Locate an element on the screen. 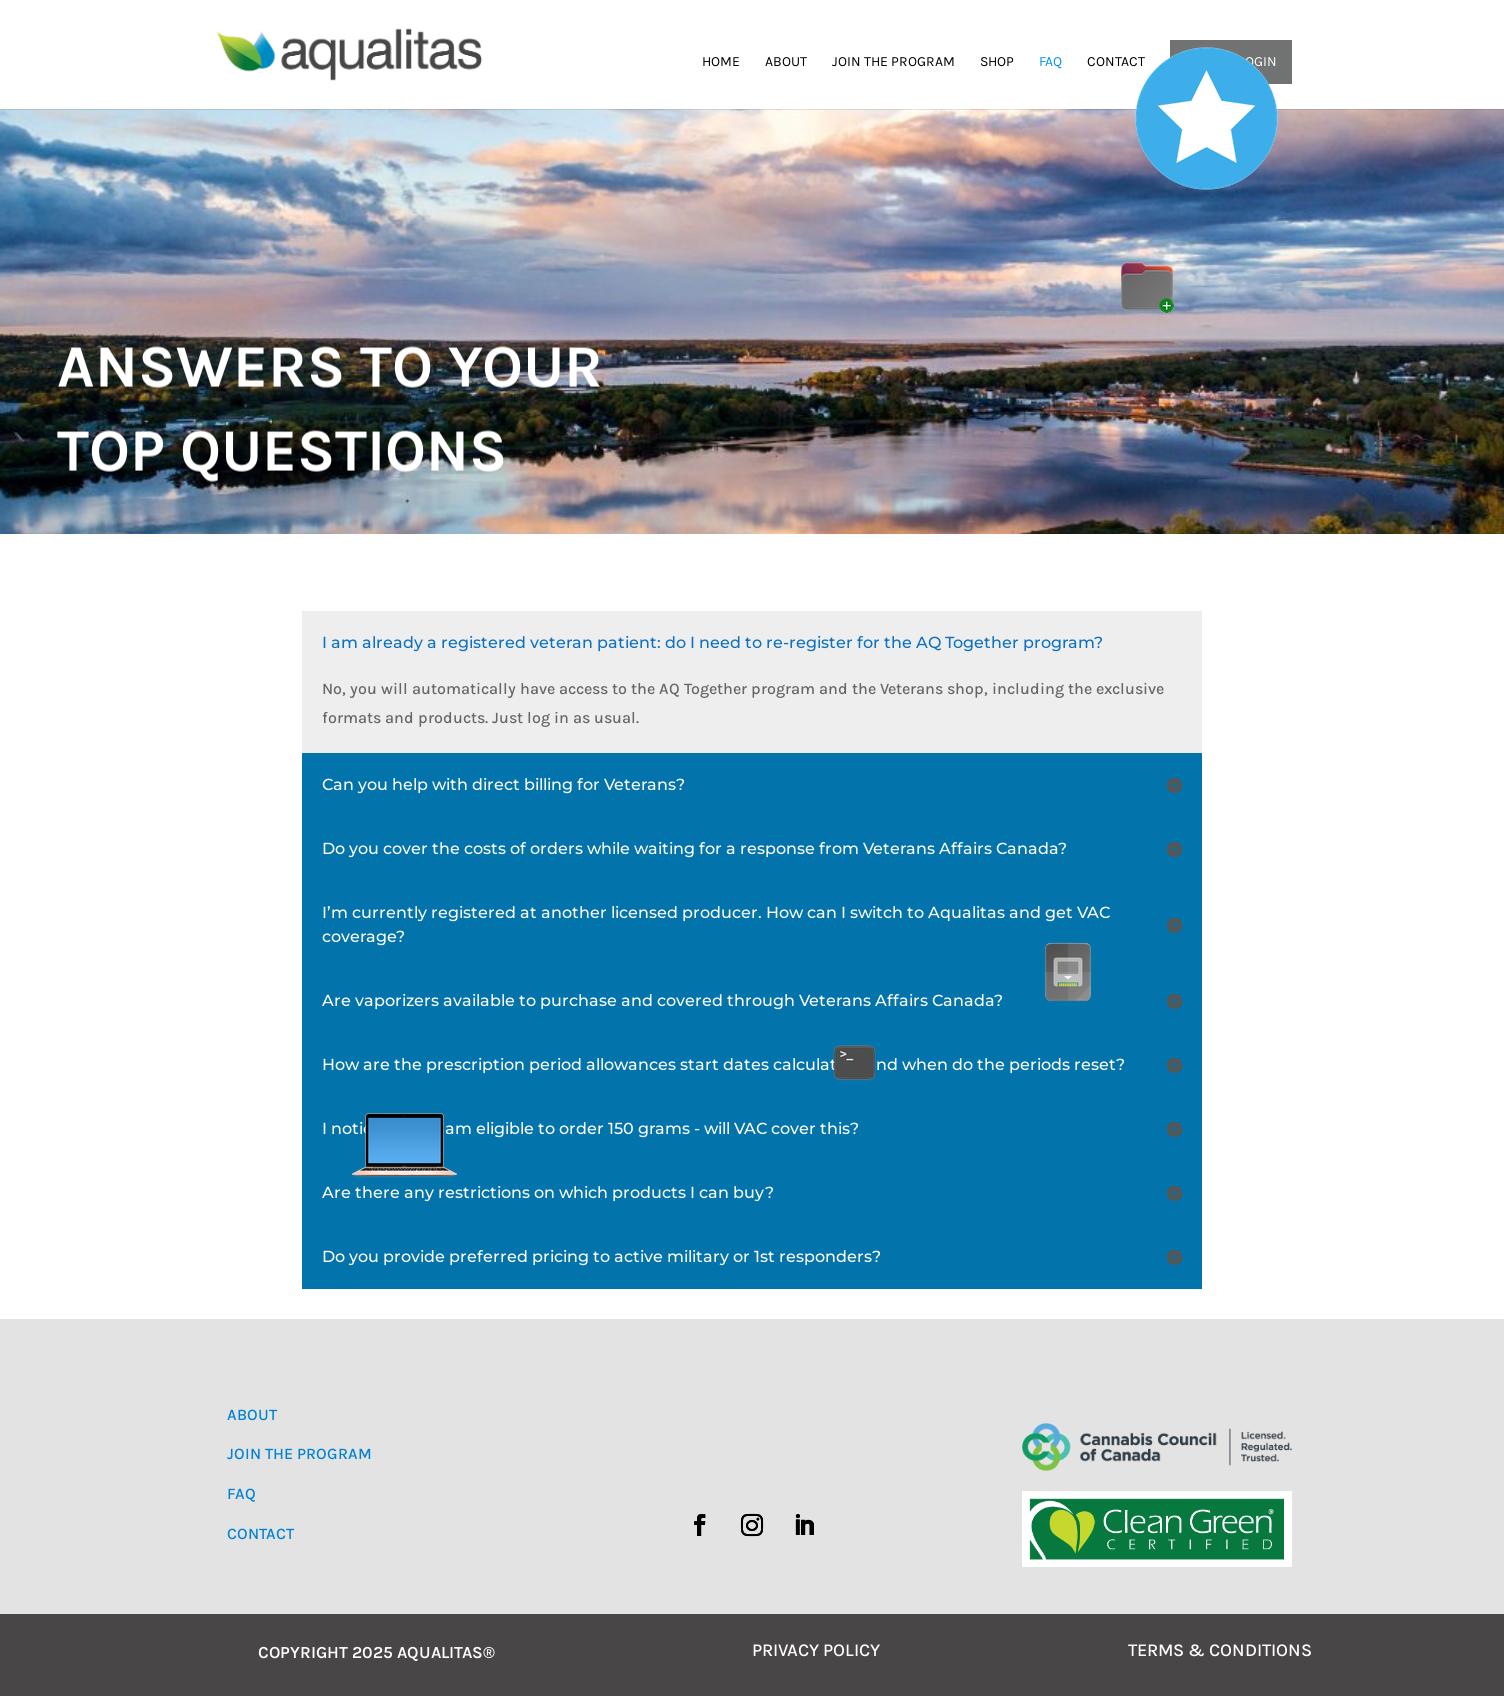 The width and height of the screenshot is (1504, 1696). indicates a favorited or starred item is located at coordinates (1206, 118).